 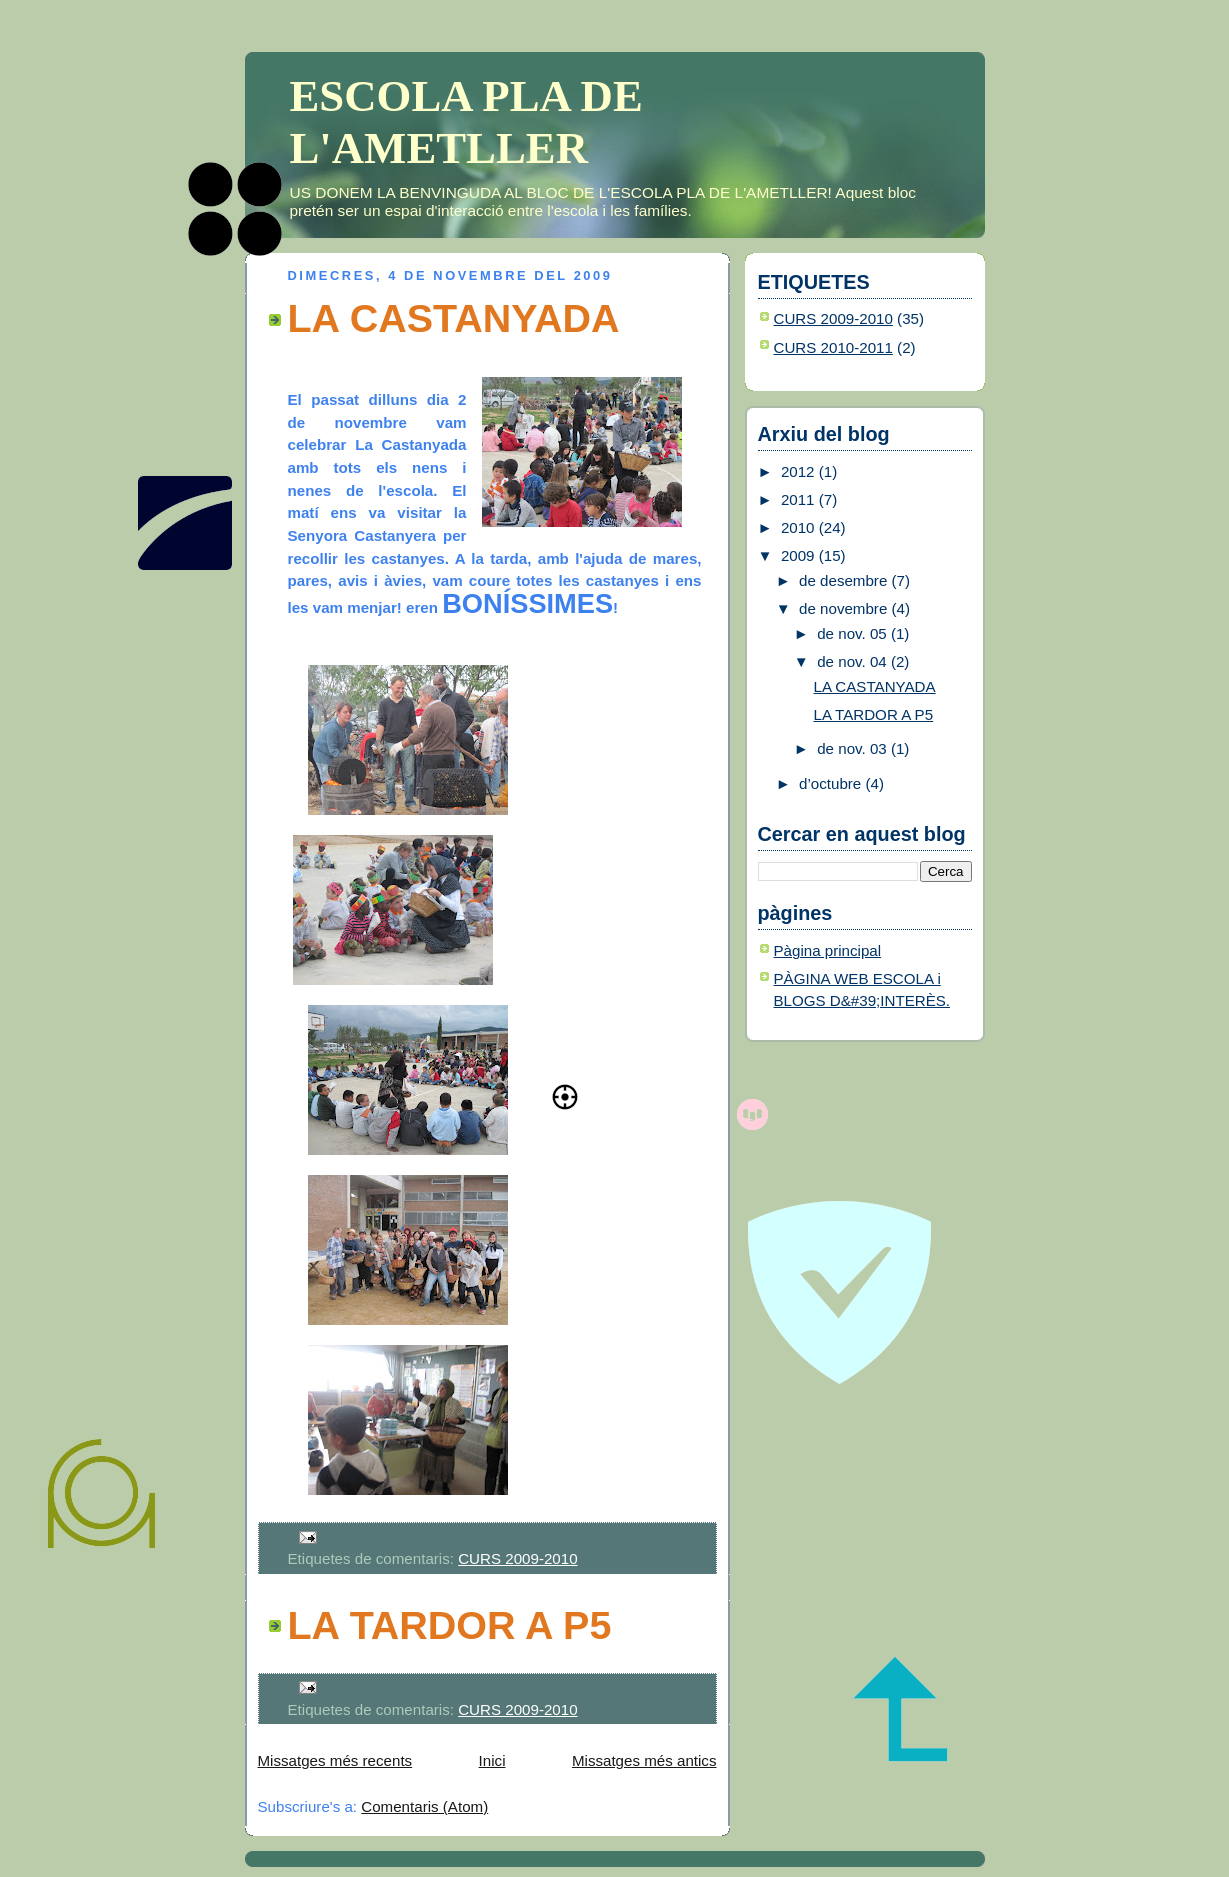 What do you see at coordinates (101, 1493) in the screenshot?
I see `mastercomfig logo - a Team Fortress 2 performance optimization tool` at bounding box center [101, 1493].